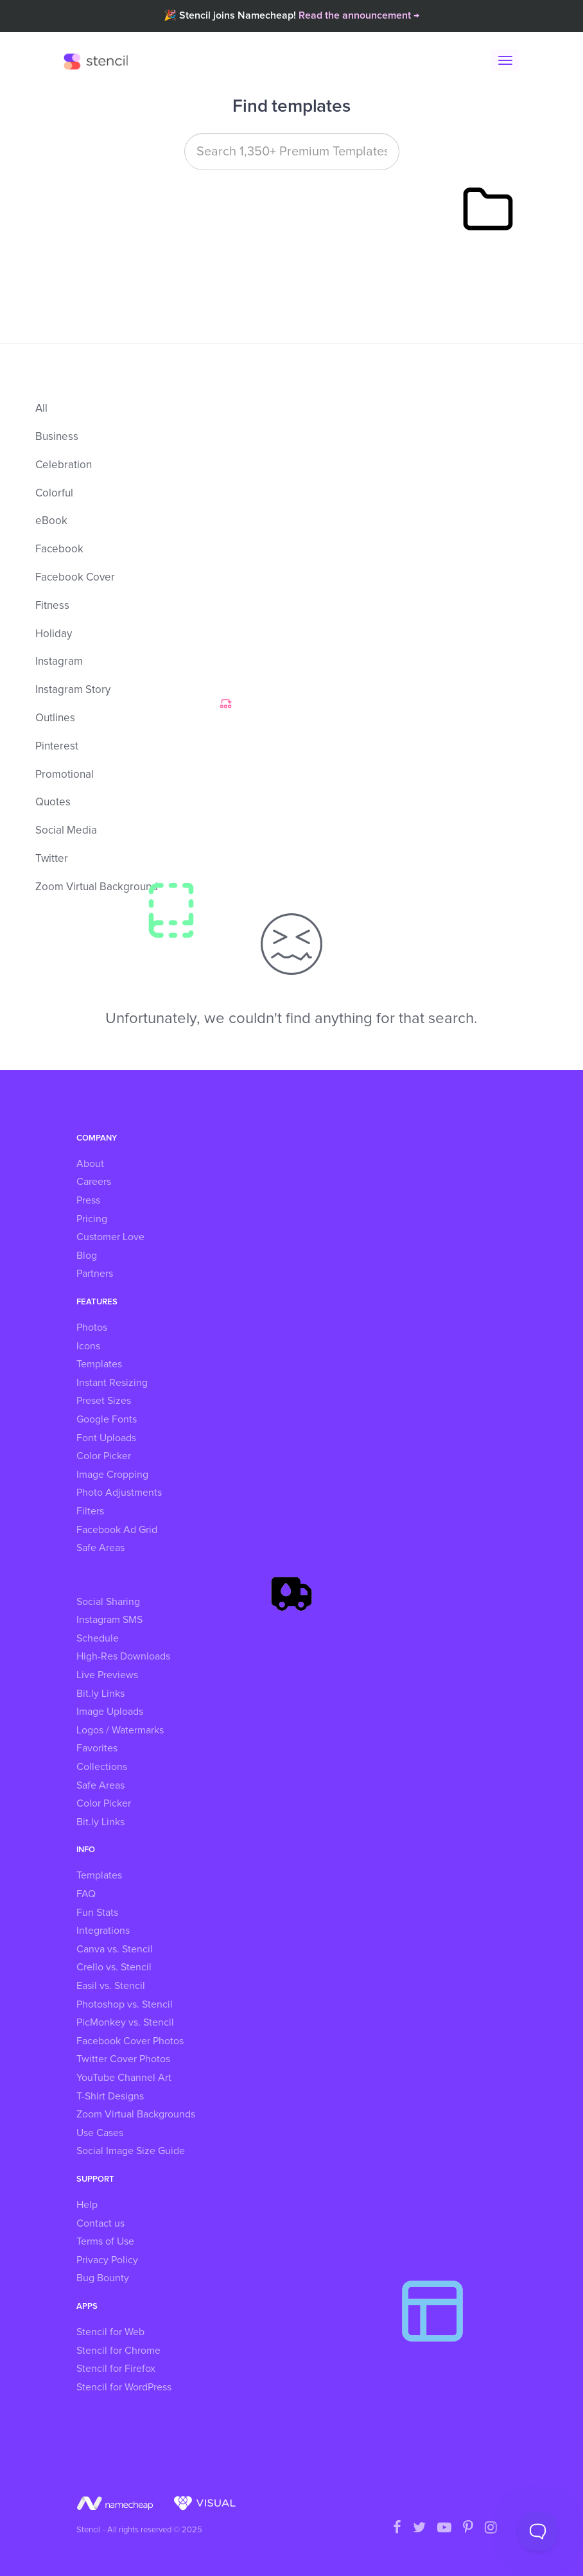  What do you see at coordinates (488, 210) in the screenshot?
I see `open file folder` at bounding box center [488, 210].